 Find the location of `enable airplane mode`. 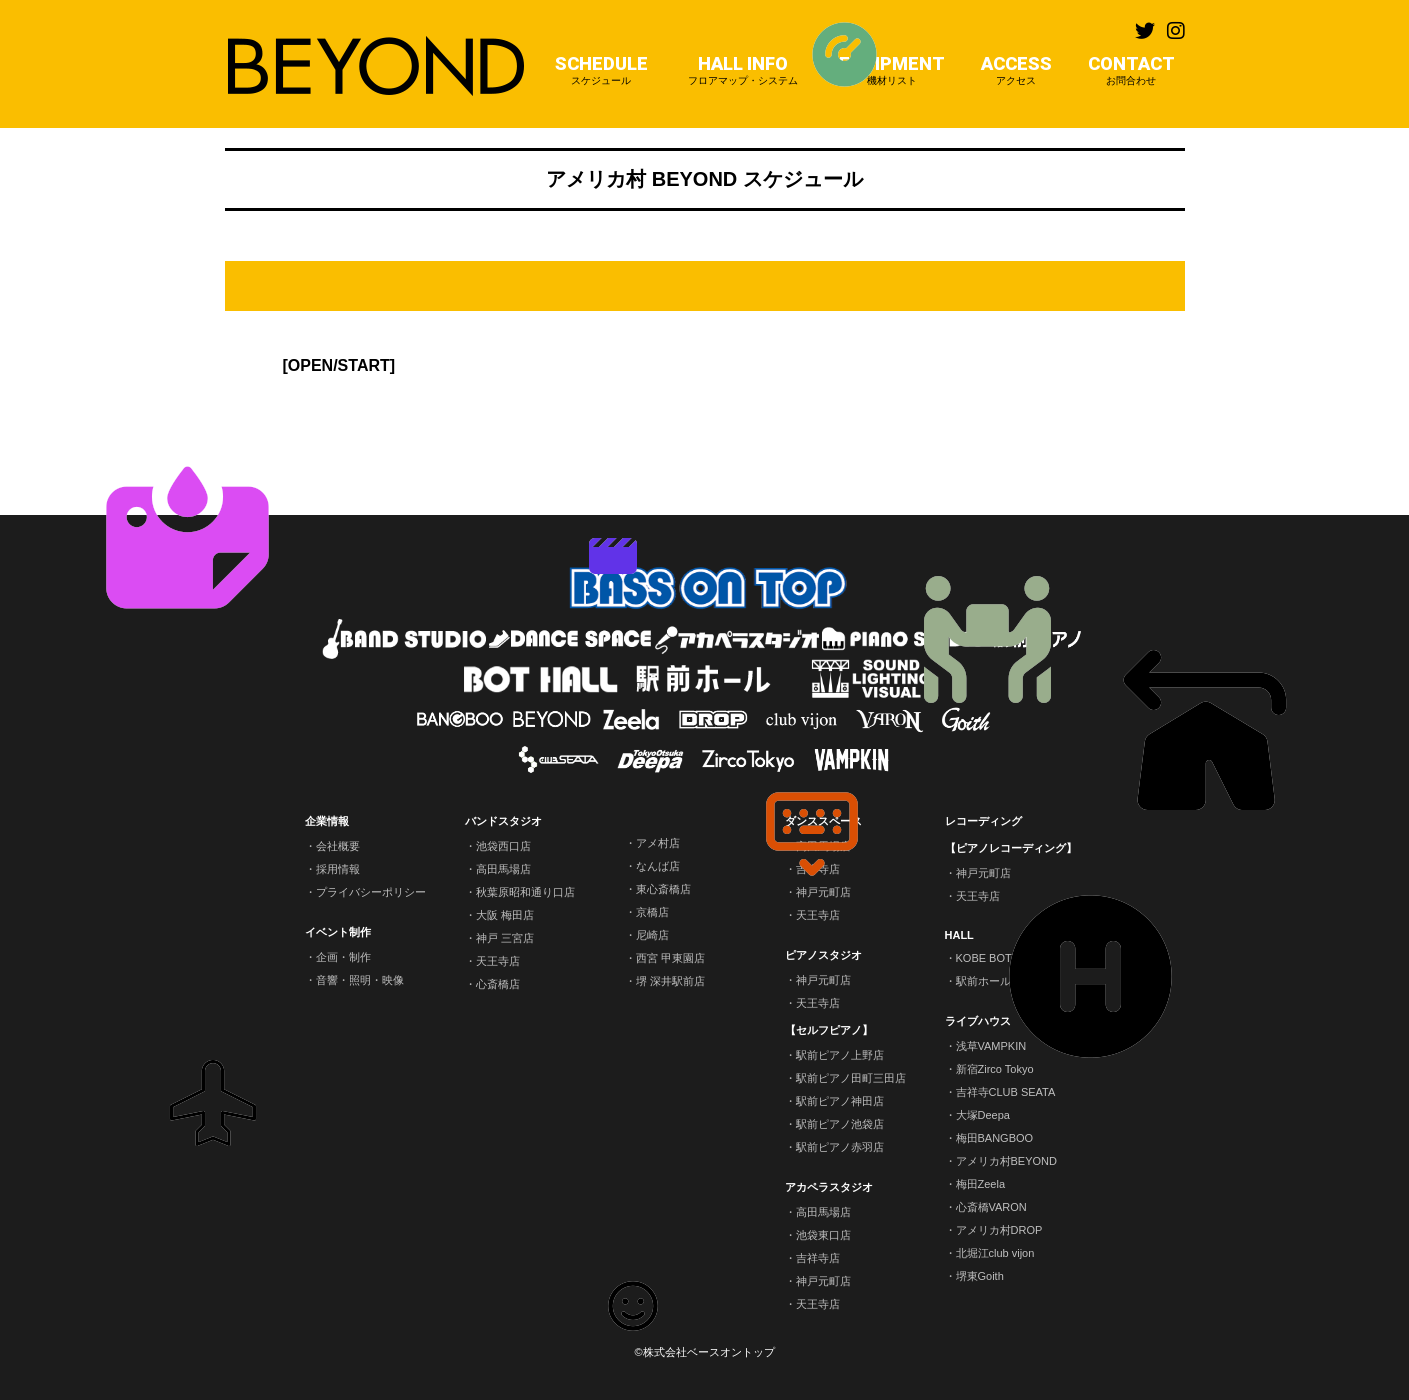

enable airplane mode is located at coordinates (213, 1103).